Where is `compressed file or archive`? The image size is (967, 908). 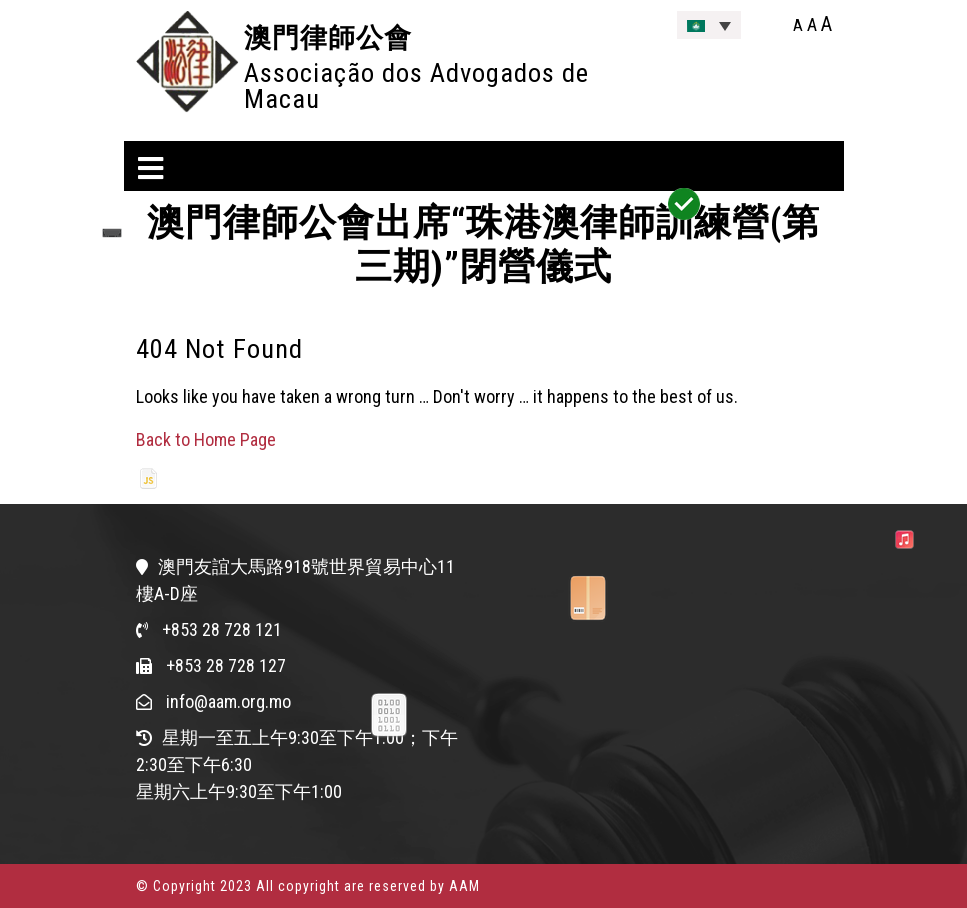
compressed file or archive is located at coordinates (588, 598).